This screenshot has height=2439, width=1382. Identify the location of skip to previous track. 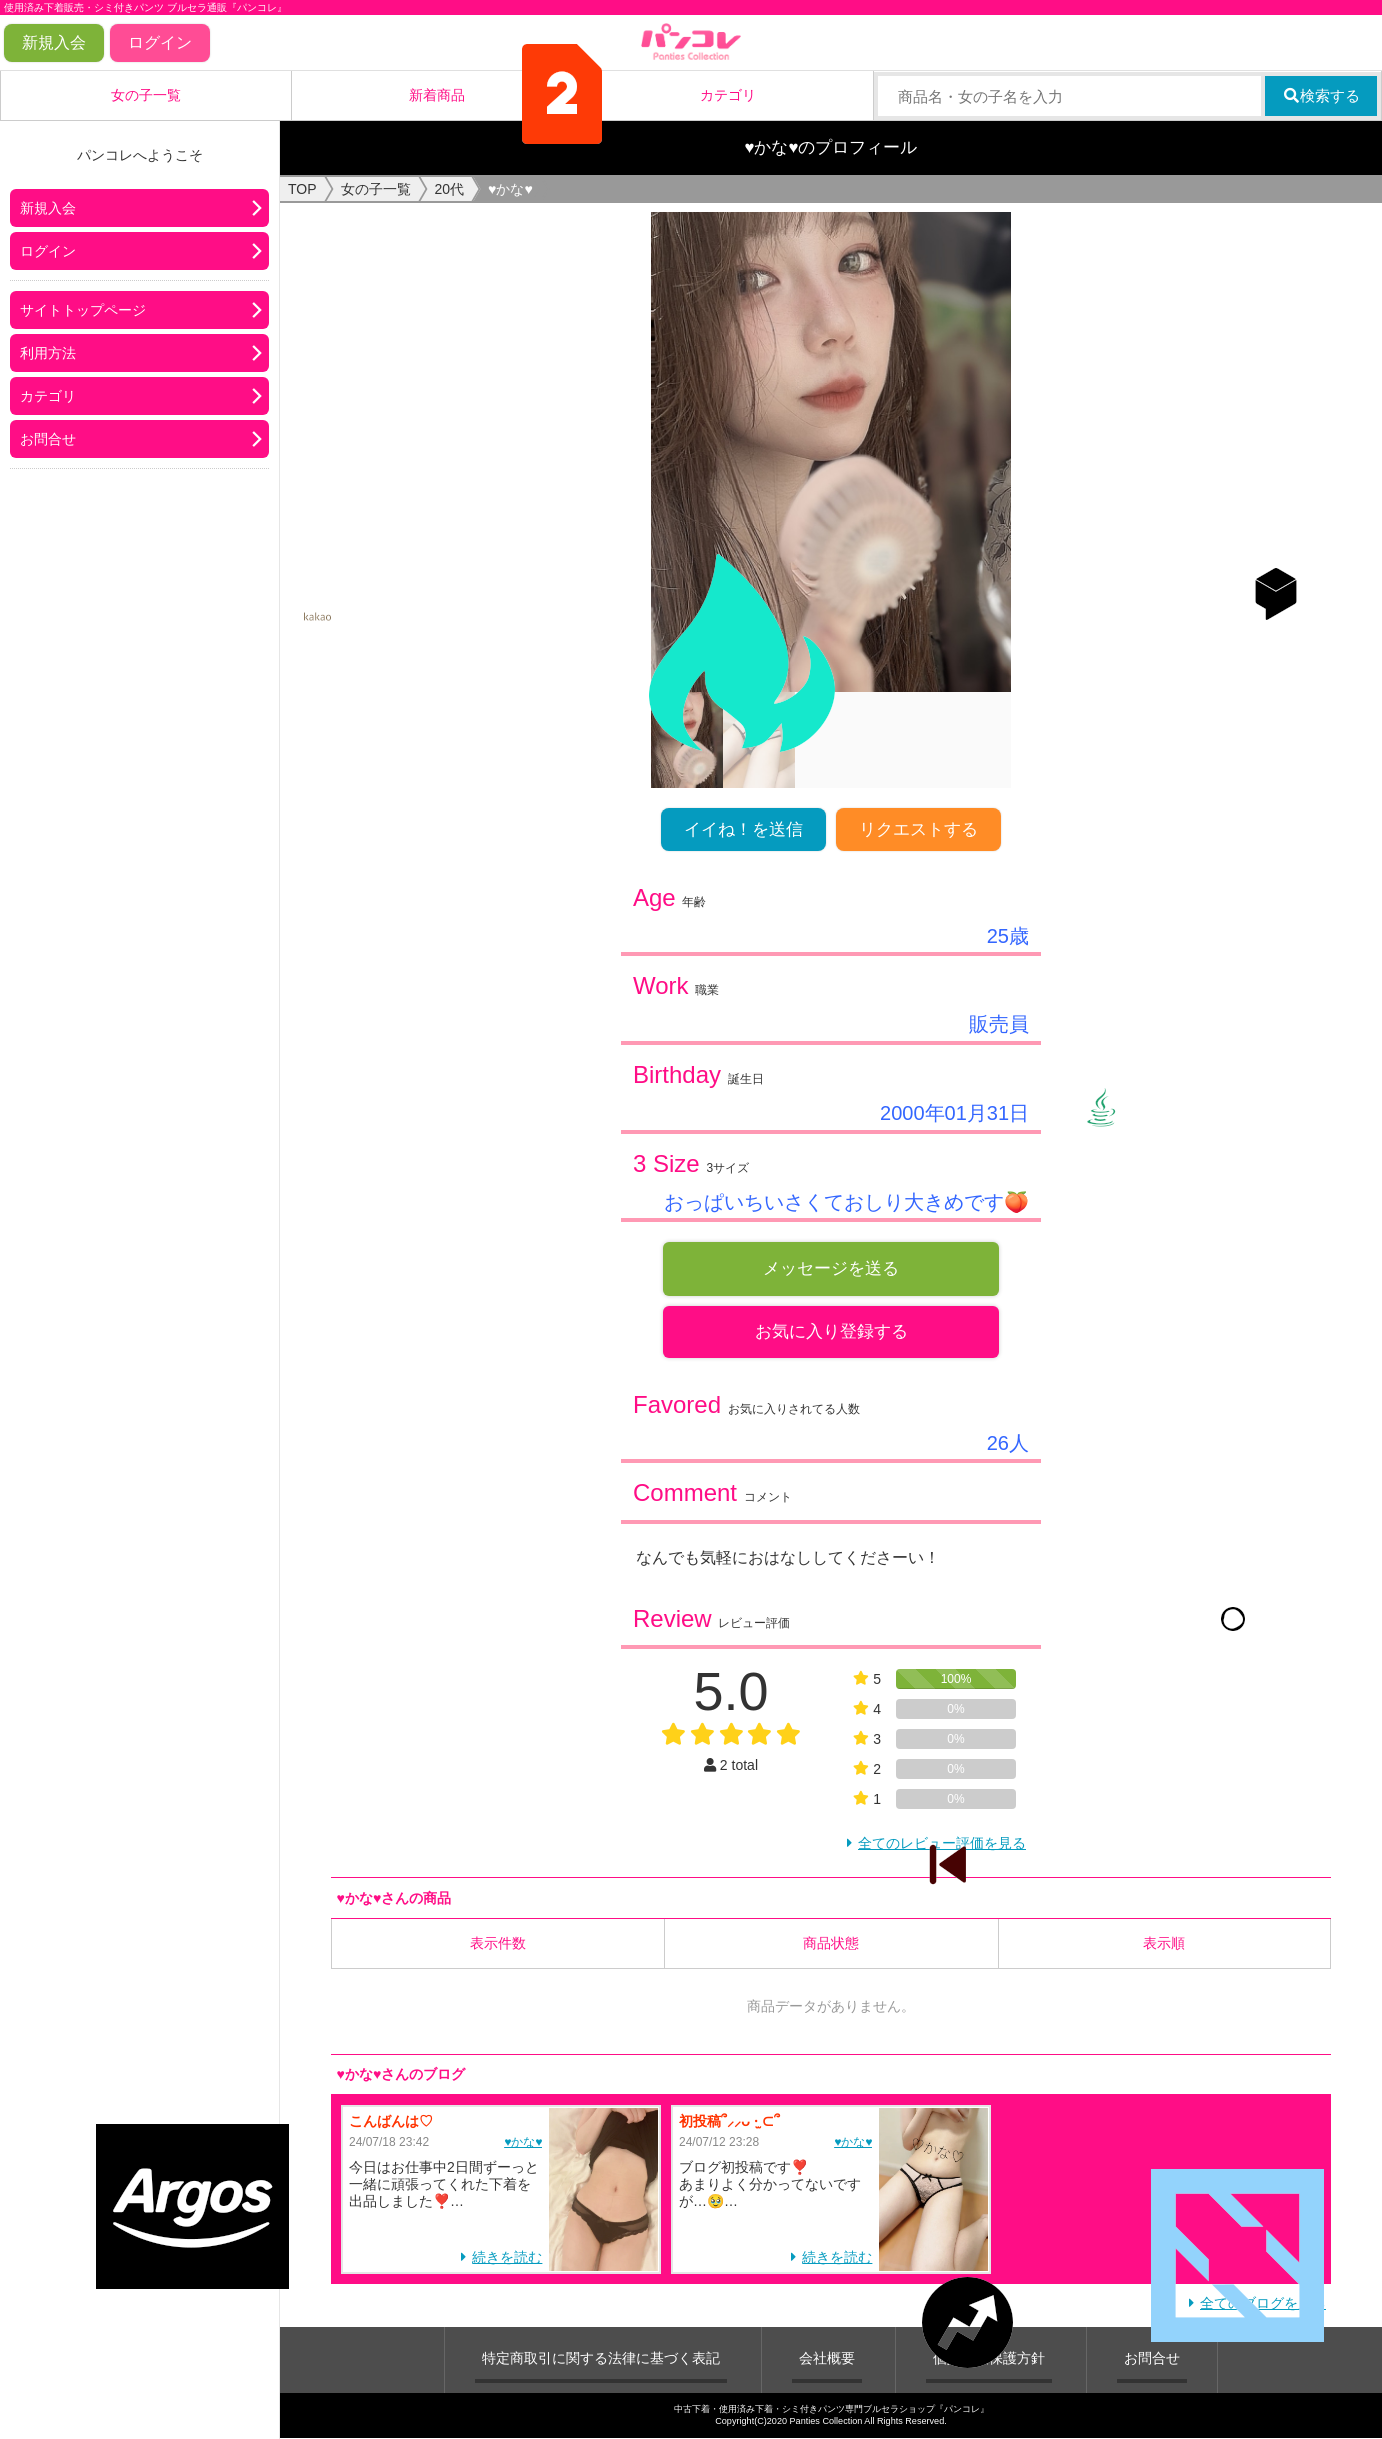
(949, 1864).